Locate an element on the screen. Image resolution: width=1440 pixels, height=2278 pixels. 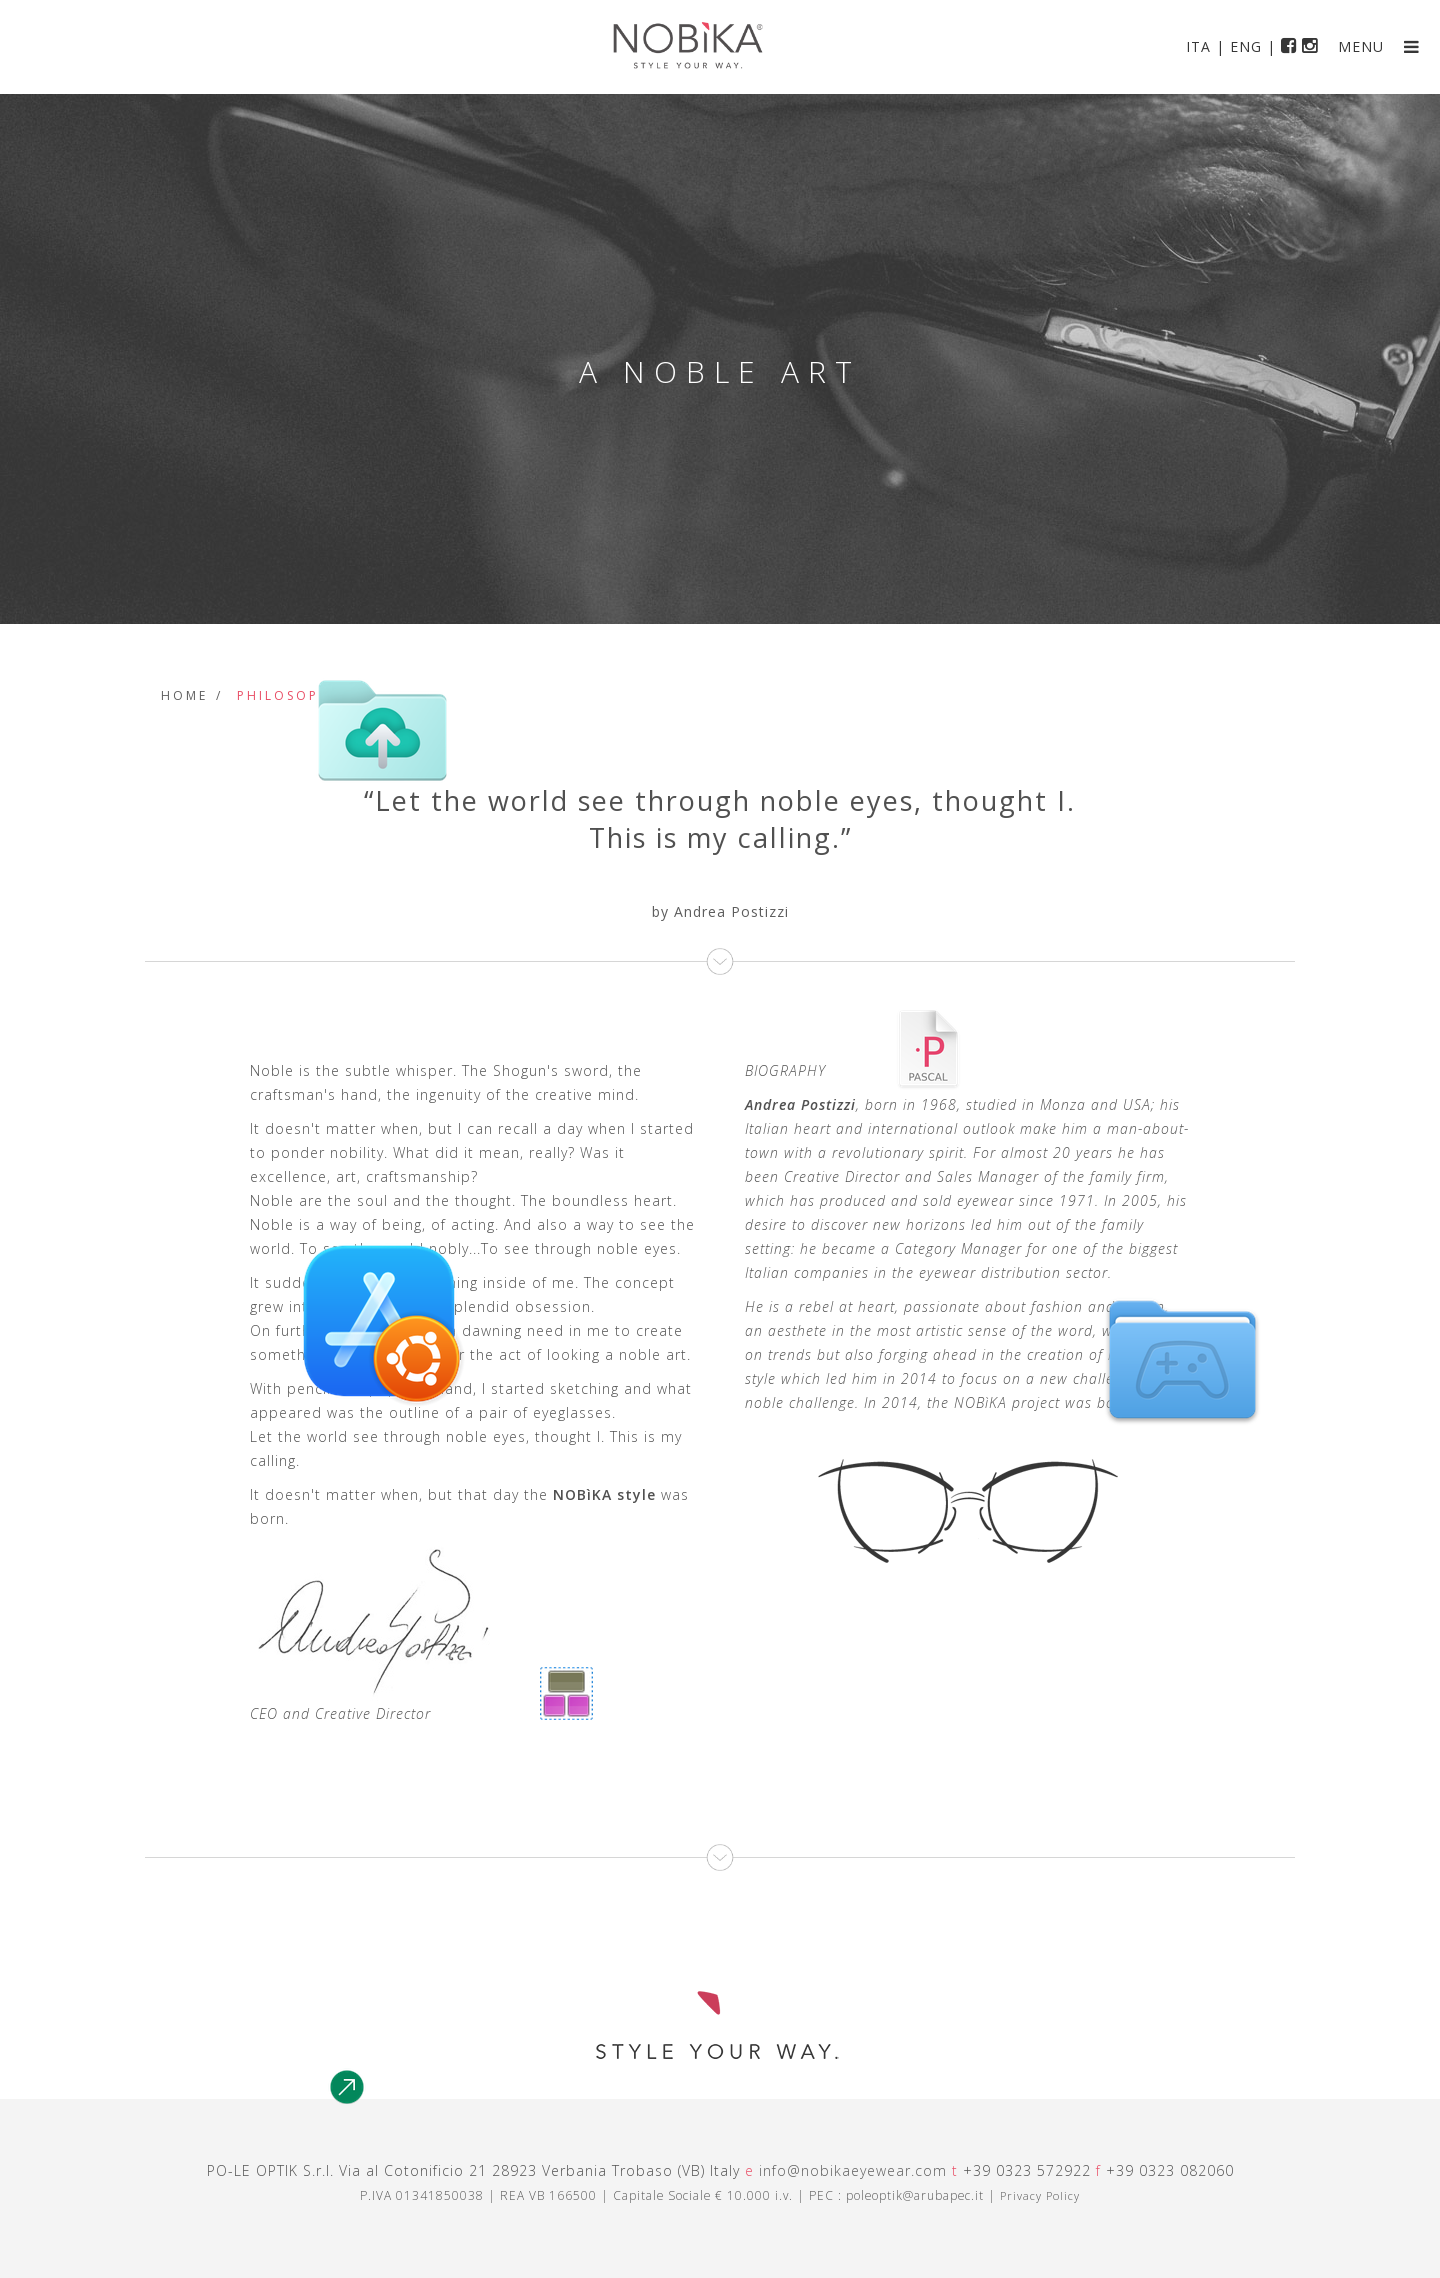
a pascal programming language source file is located at coordinates (928, 1049).